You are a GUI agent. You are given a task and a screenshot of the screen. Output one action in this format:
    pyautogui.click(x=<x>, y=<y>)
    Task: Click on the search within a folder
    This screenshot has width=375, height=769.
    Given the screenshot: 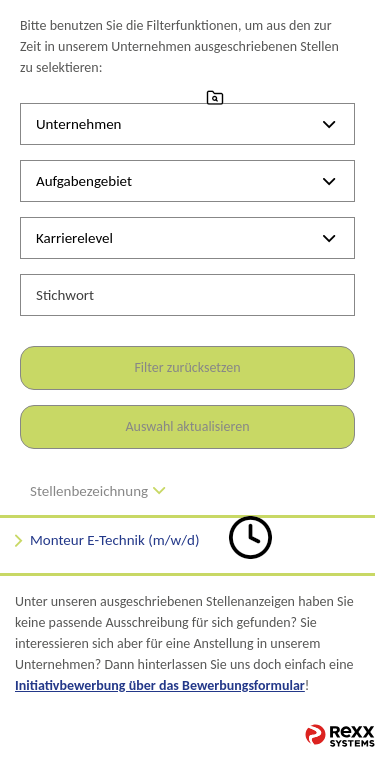 What is the action you would take?
    pyautogui.click(x=215, y=98)
    